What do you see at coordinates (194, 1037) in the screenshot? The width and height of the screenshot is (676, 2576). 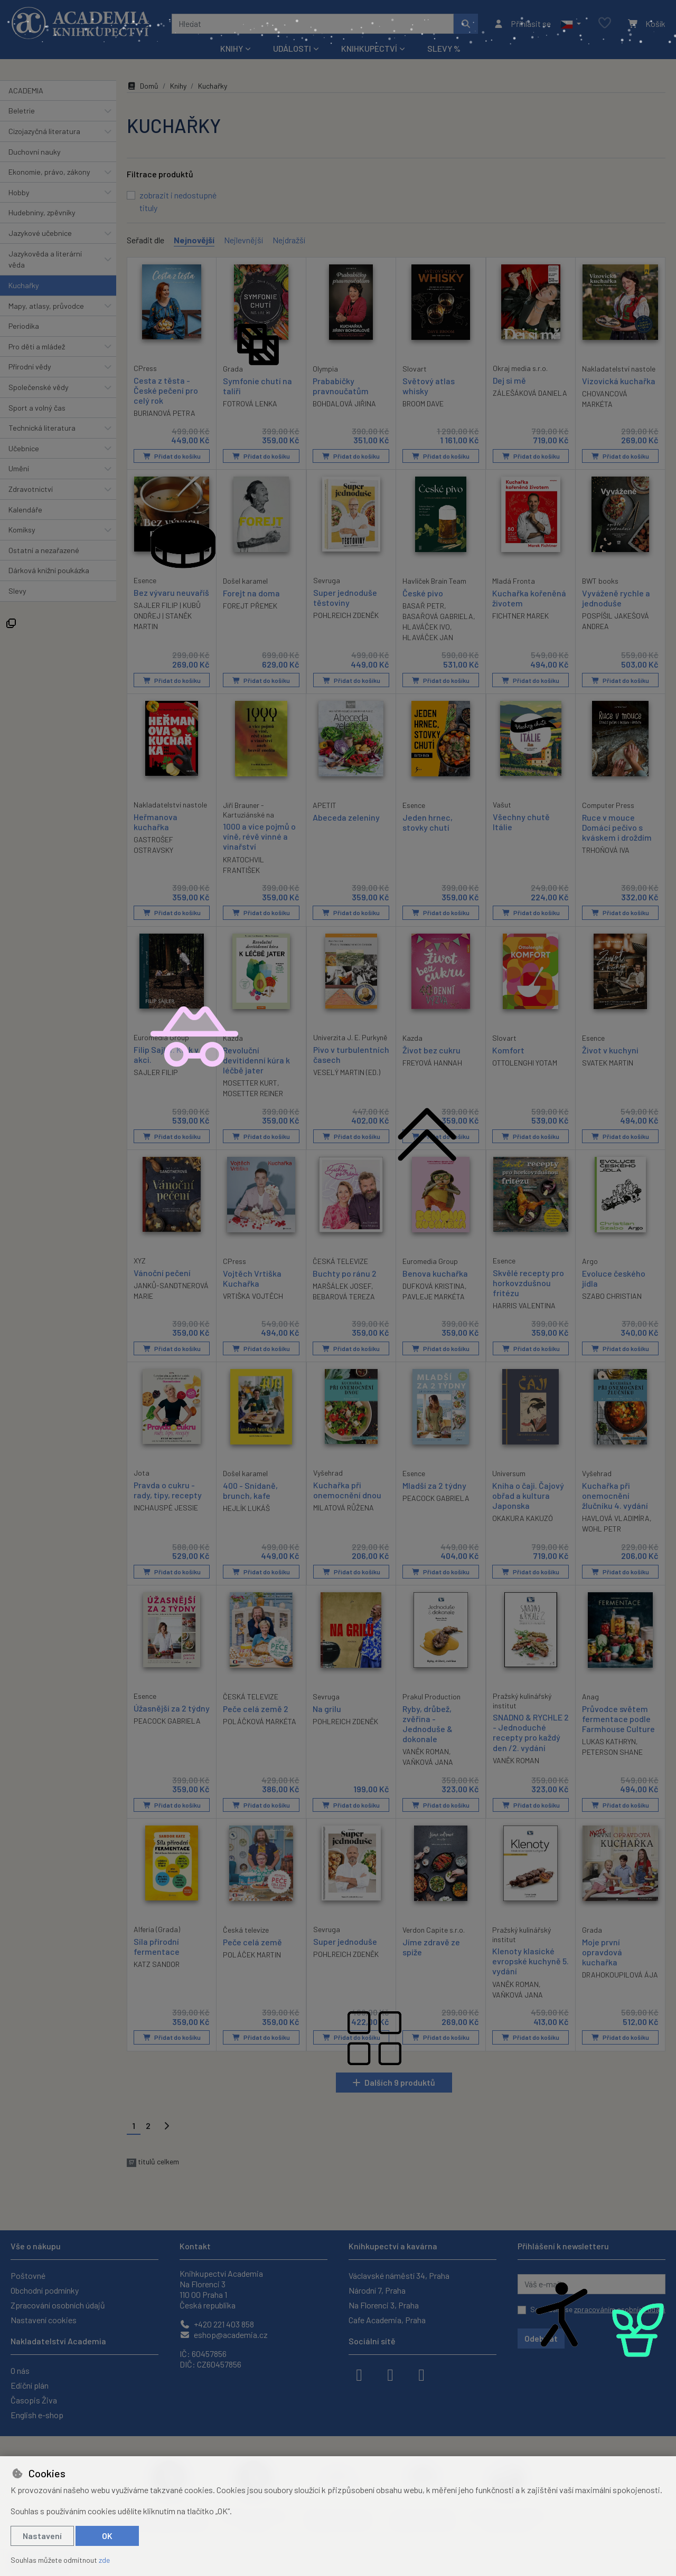 I see `enable incognito or private browsing mode` at bounding box center [194, 1037].